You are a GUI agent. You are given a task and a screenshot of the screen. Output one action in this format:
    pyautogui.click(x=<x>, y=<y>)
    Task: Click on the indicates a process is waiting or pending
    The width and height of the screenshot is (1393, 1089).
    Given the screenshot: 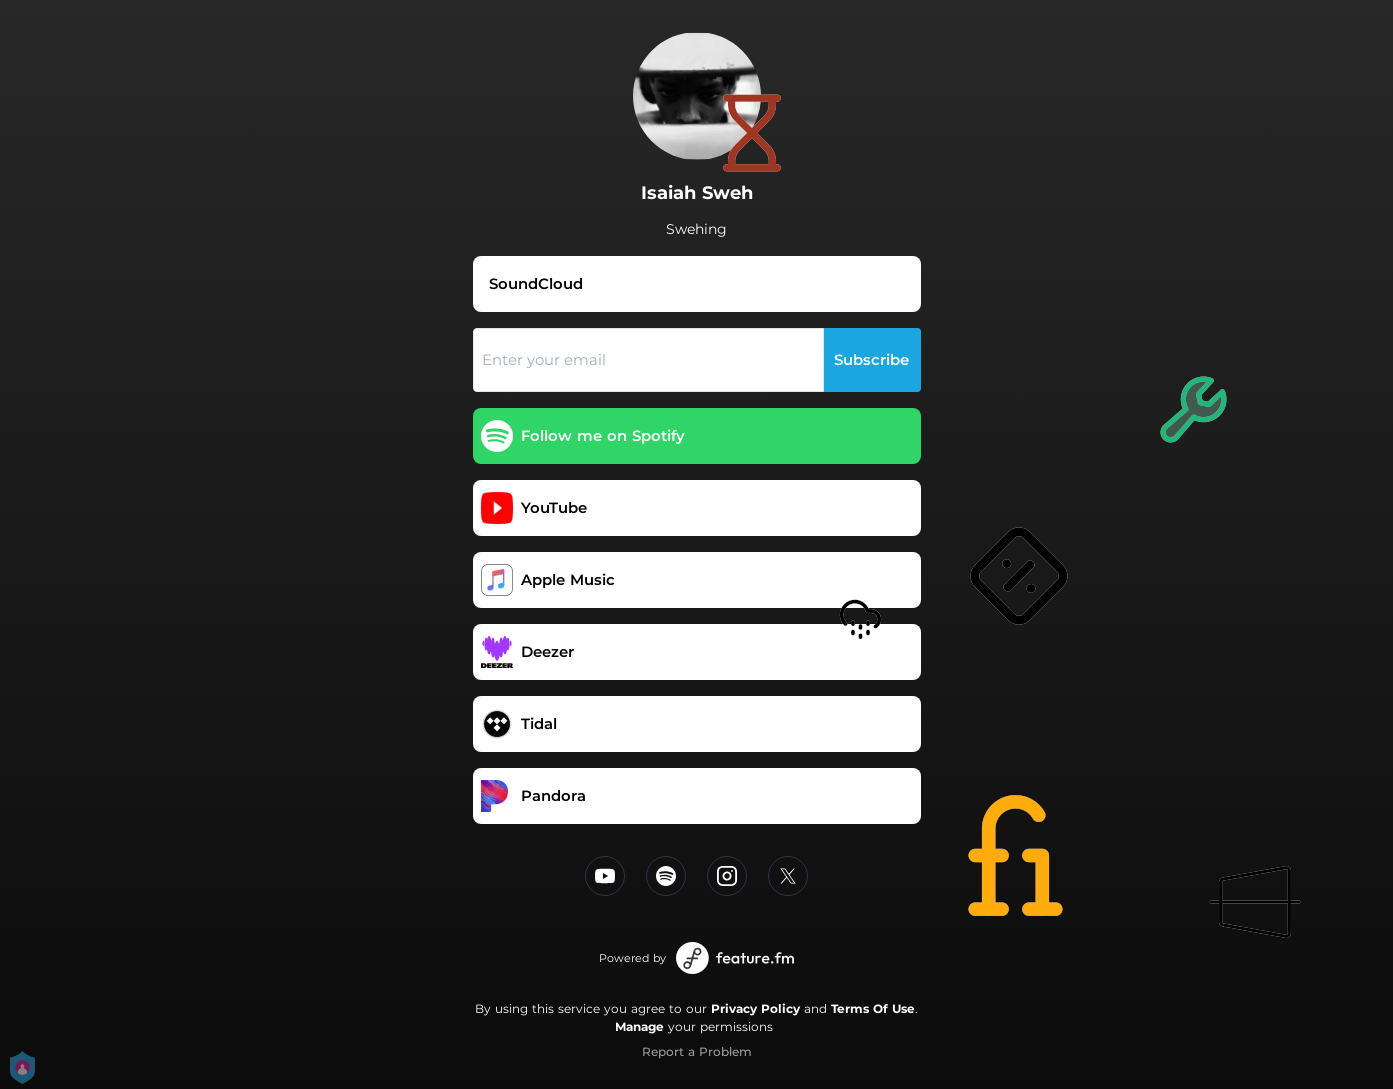 What is the action you would take?
    pyautogui.click(x=752, y=133)
    